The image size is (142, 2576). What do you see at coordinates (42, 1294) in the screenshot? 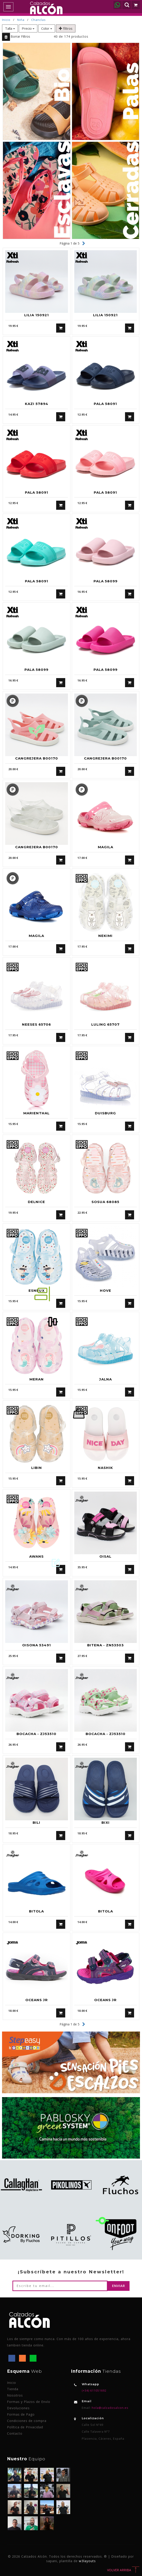
I see `align text or content to the right` at bounding box center [42, 1294].